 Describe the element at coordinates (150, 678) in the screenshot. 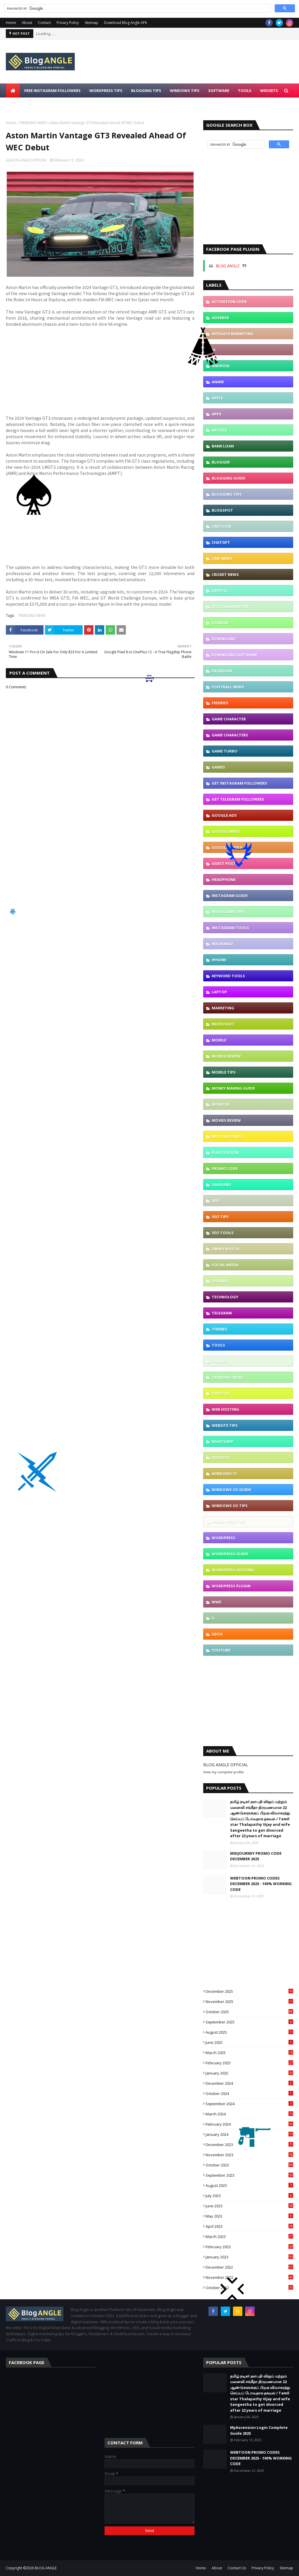

I see `select siege ram unit in strategy game` at that location.